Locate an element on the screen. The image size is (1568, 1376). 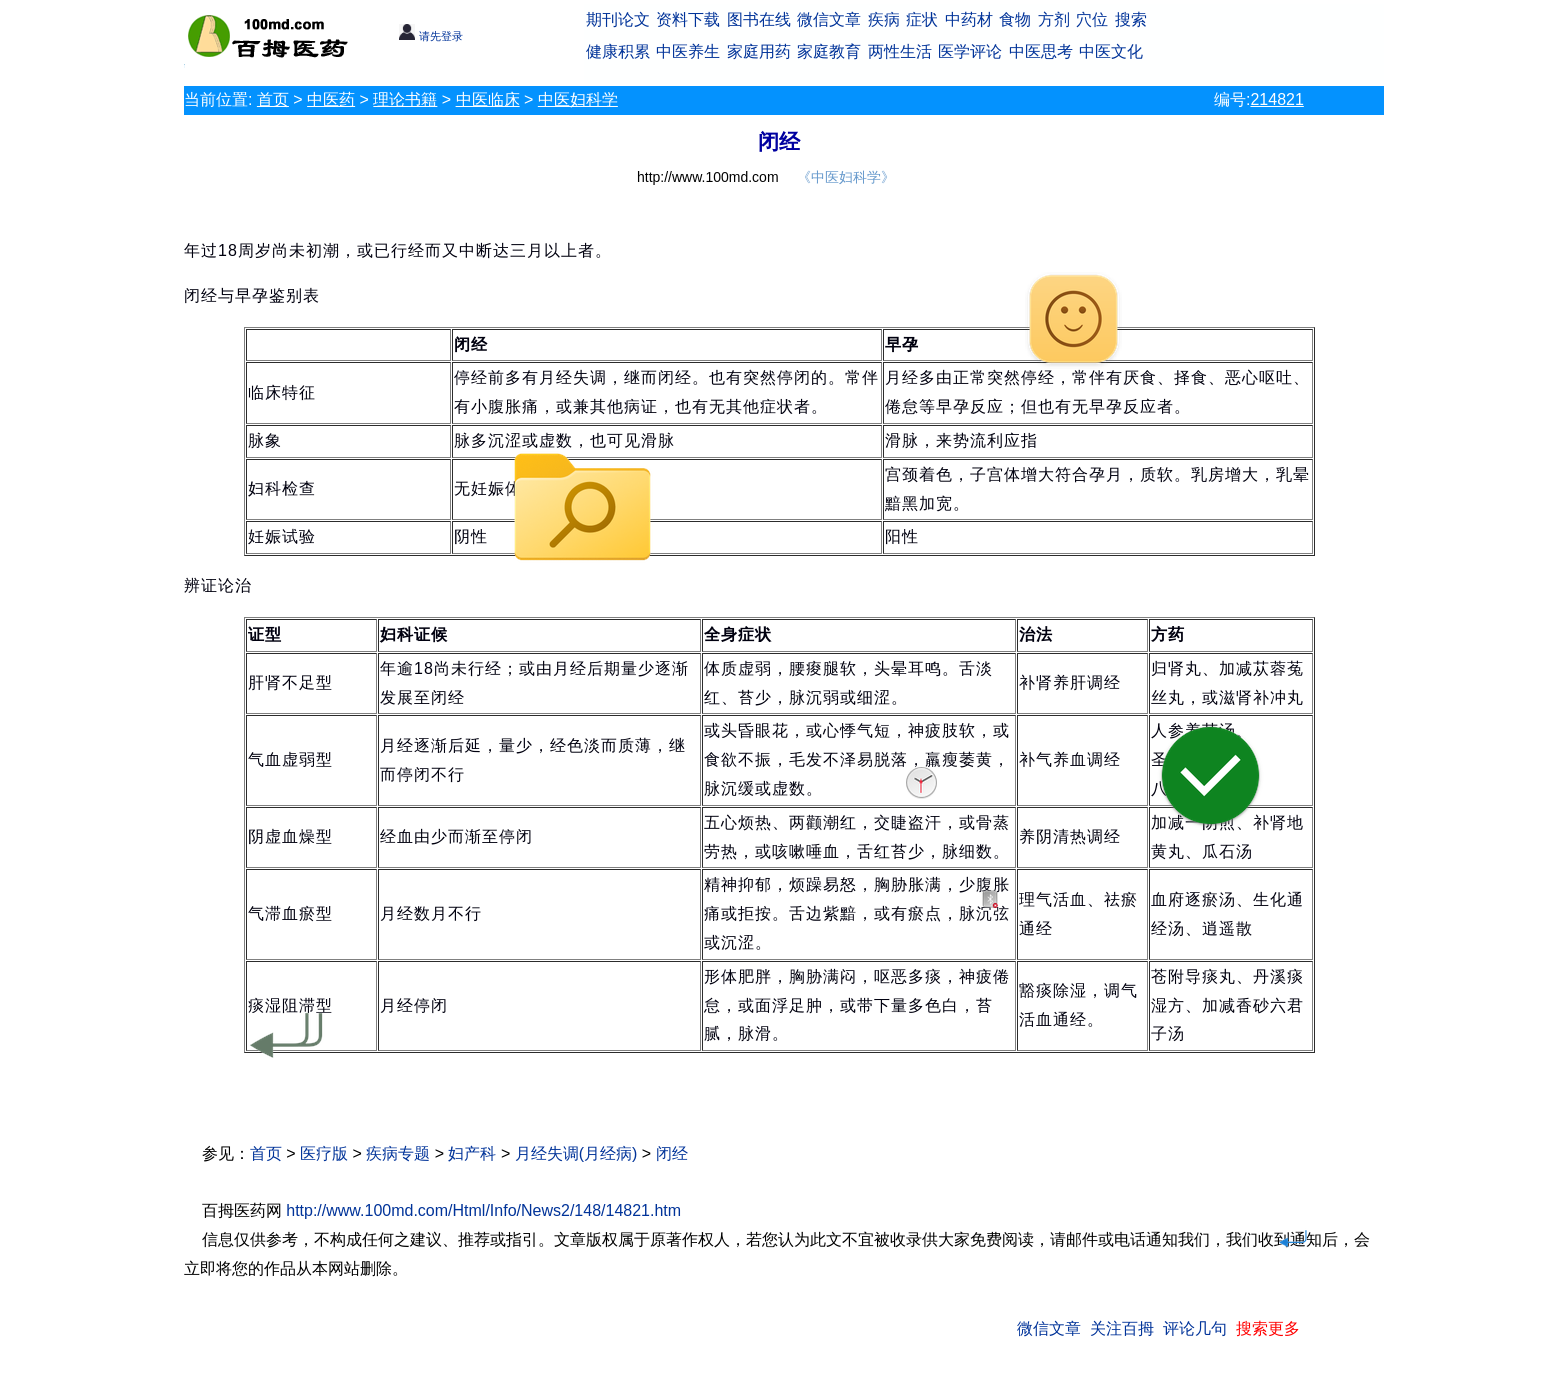
customize emoji and emoticon preferences is located at coordinates (1073, 320).